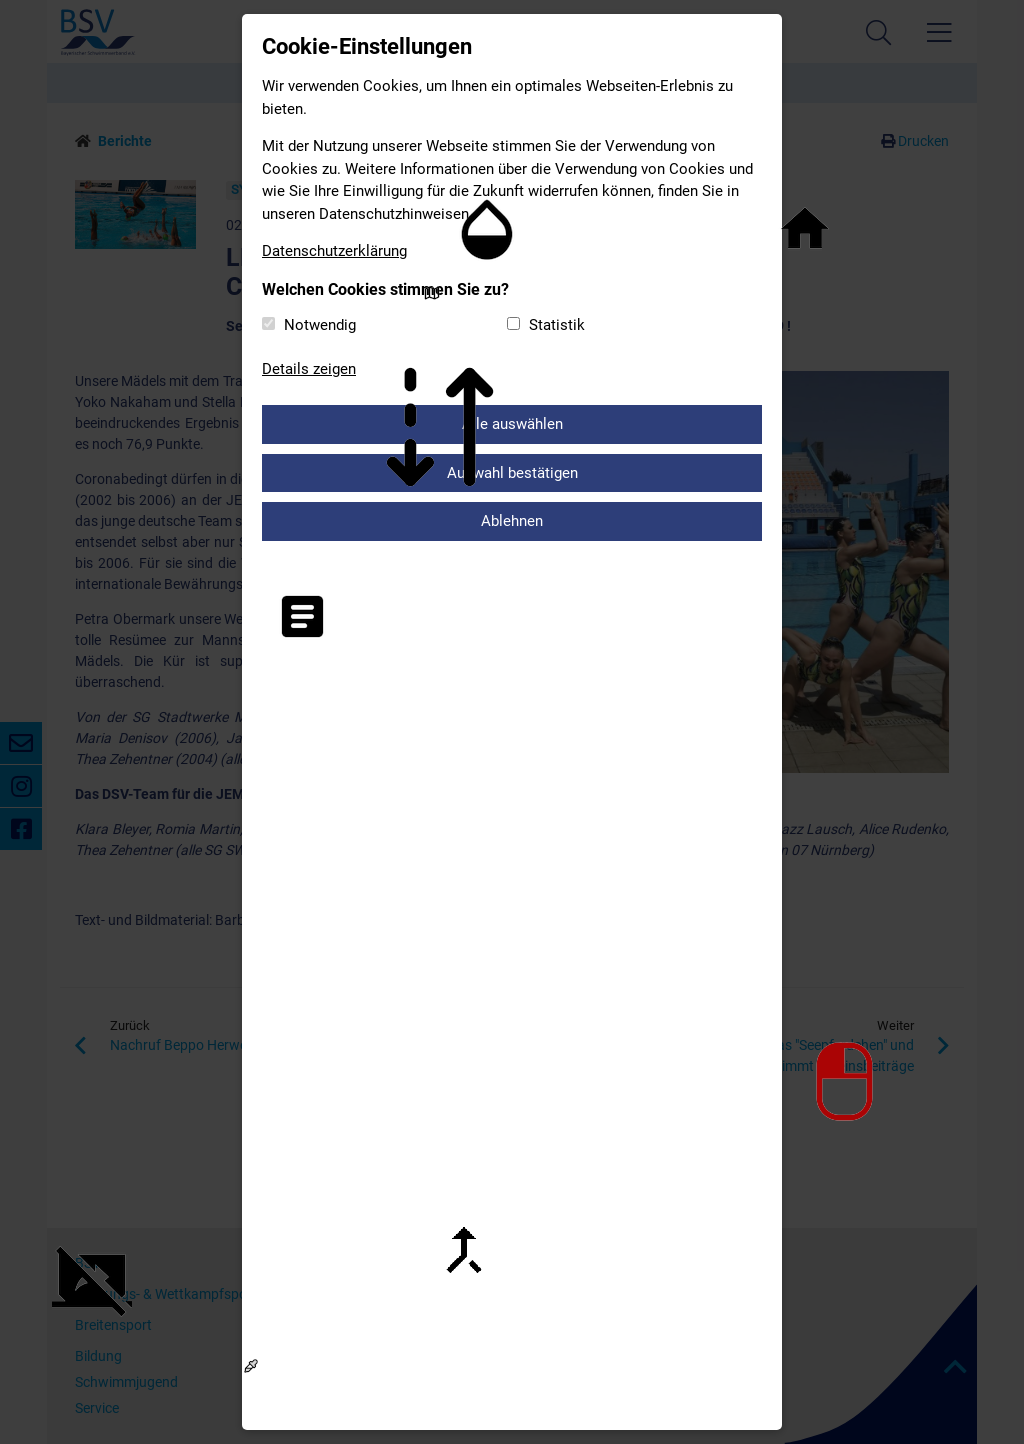  I want to click on pick a color from the canvas, so click(251, 1366).